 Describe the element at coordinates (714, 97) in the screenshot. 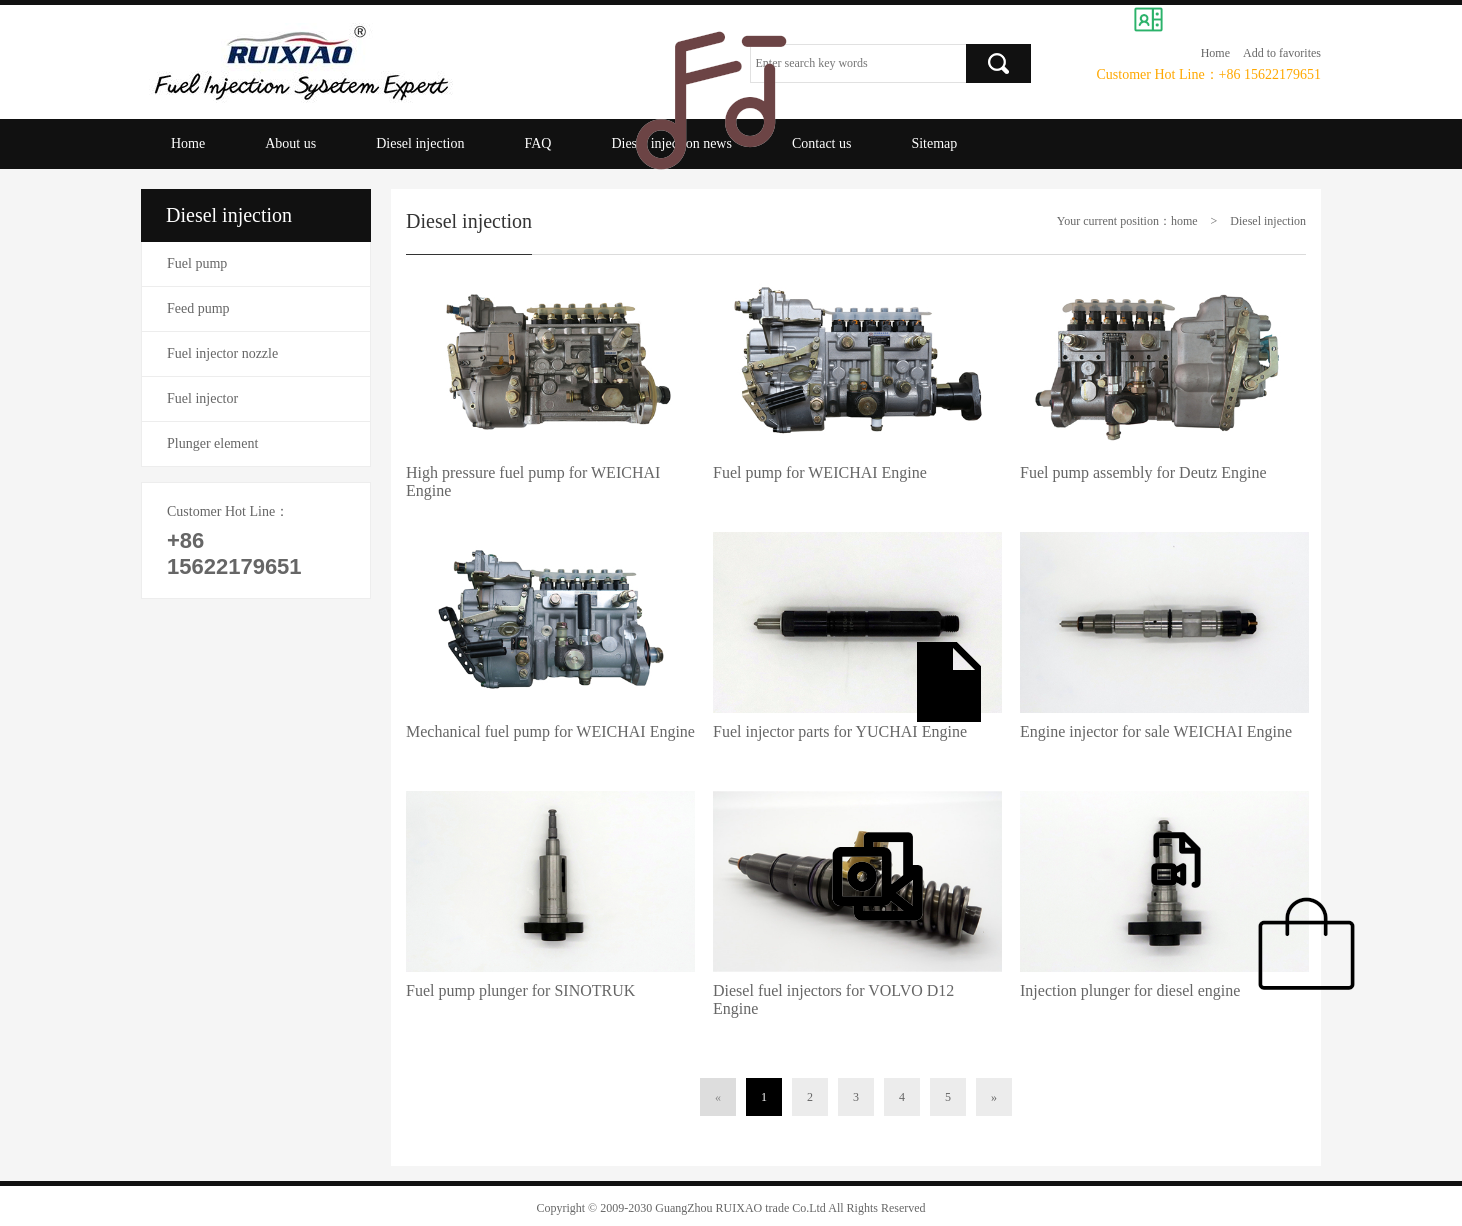

I see `remove a song from playlist` at that location.